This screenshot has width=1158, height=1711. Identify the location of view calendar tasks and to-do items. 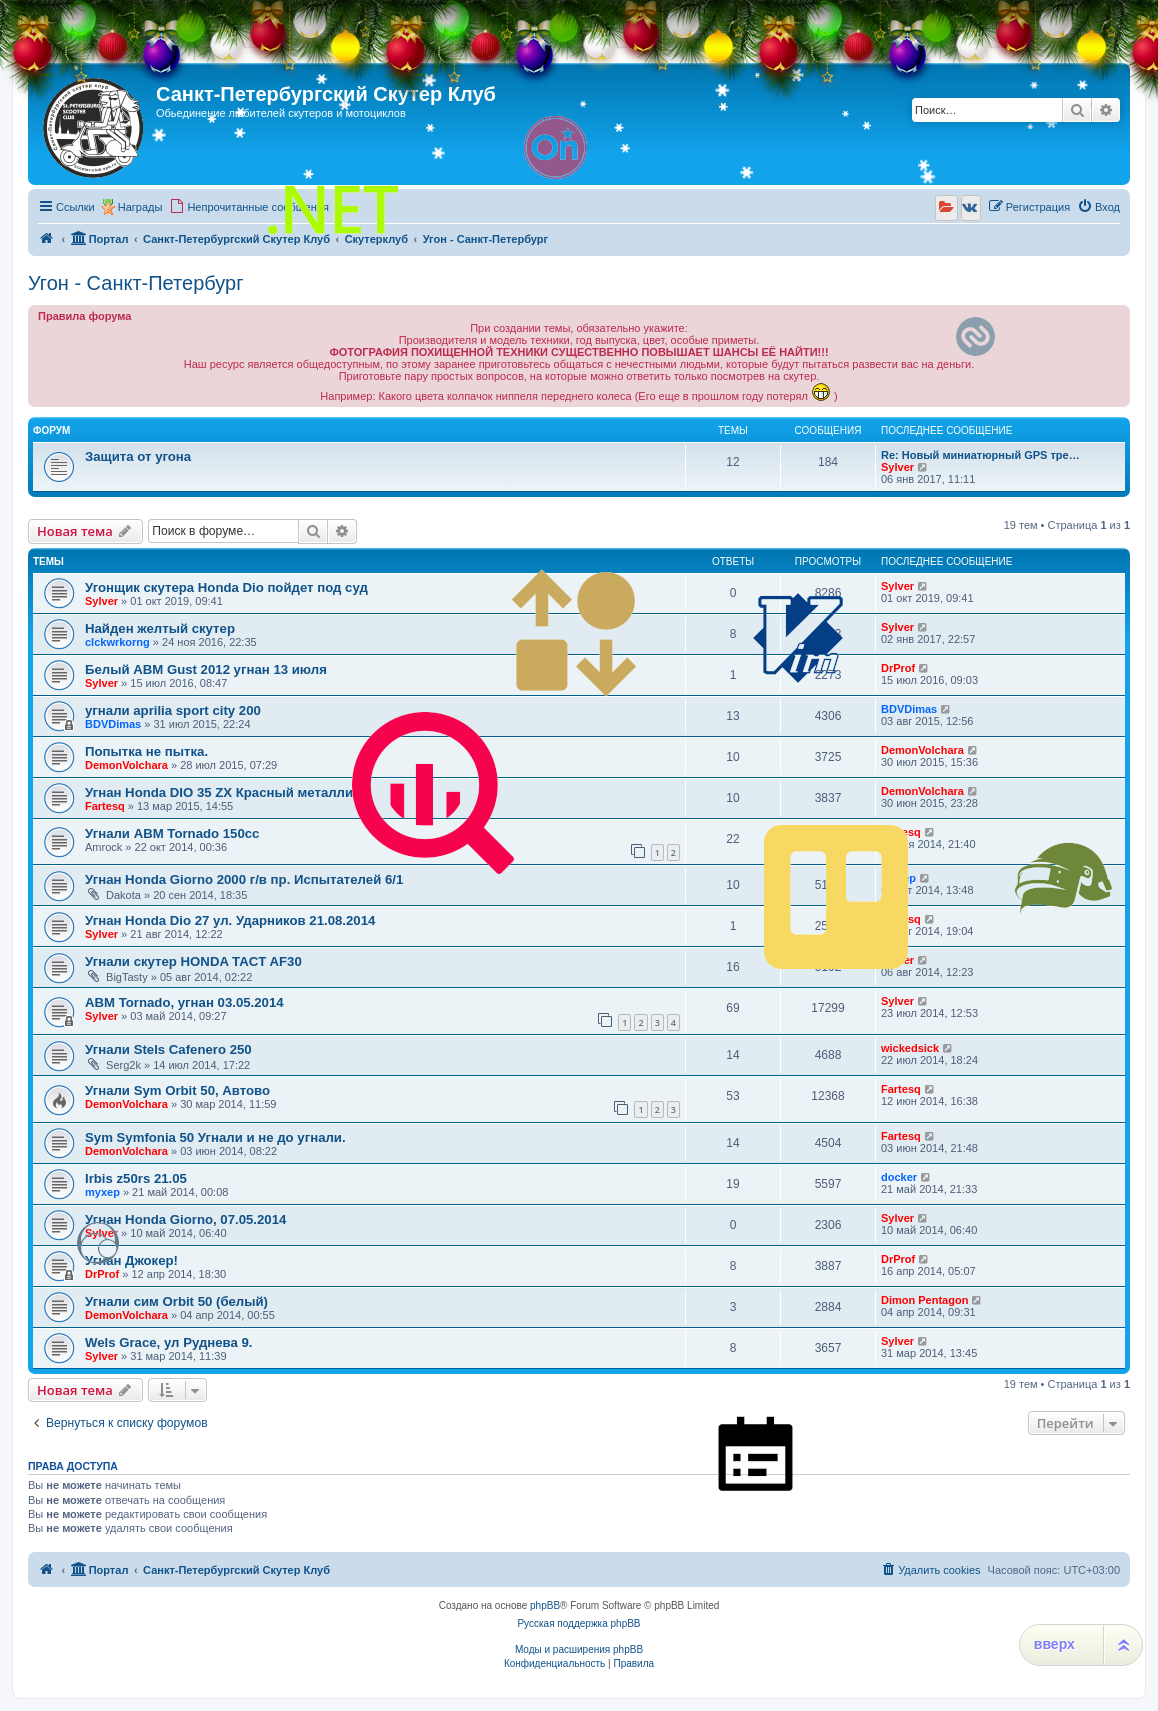
(755, 1457).